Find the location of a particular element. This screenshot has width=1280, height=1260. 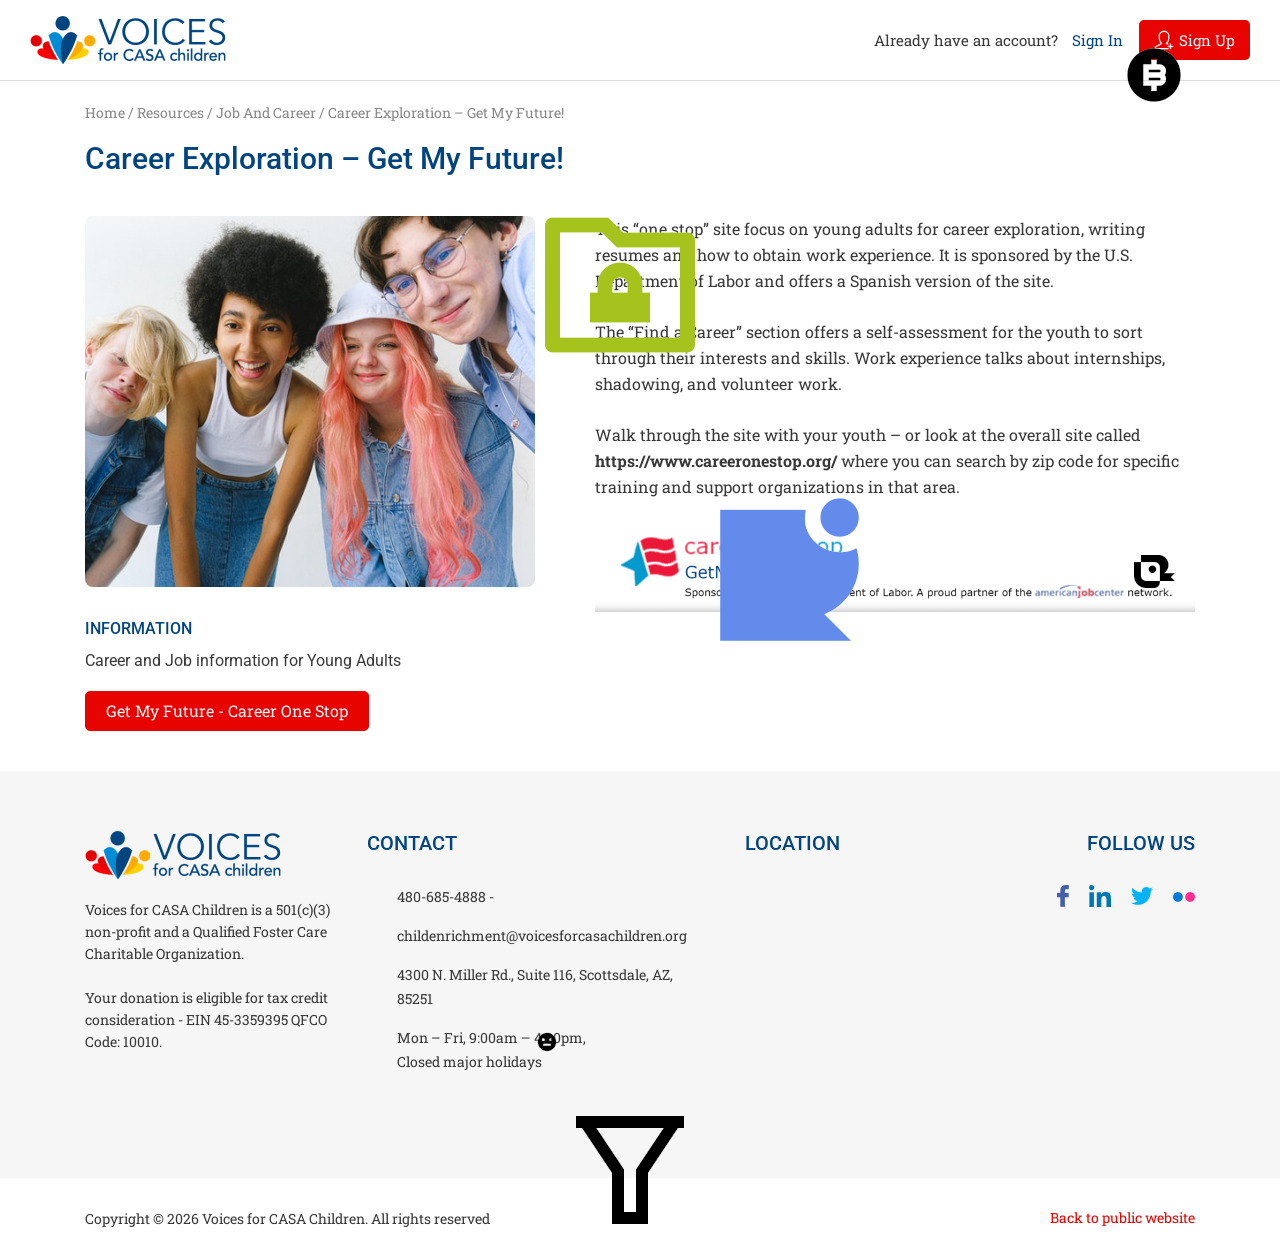

bitcoin or cryptocurrency indicator is located at coordinates (1154, 75).